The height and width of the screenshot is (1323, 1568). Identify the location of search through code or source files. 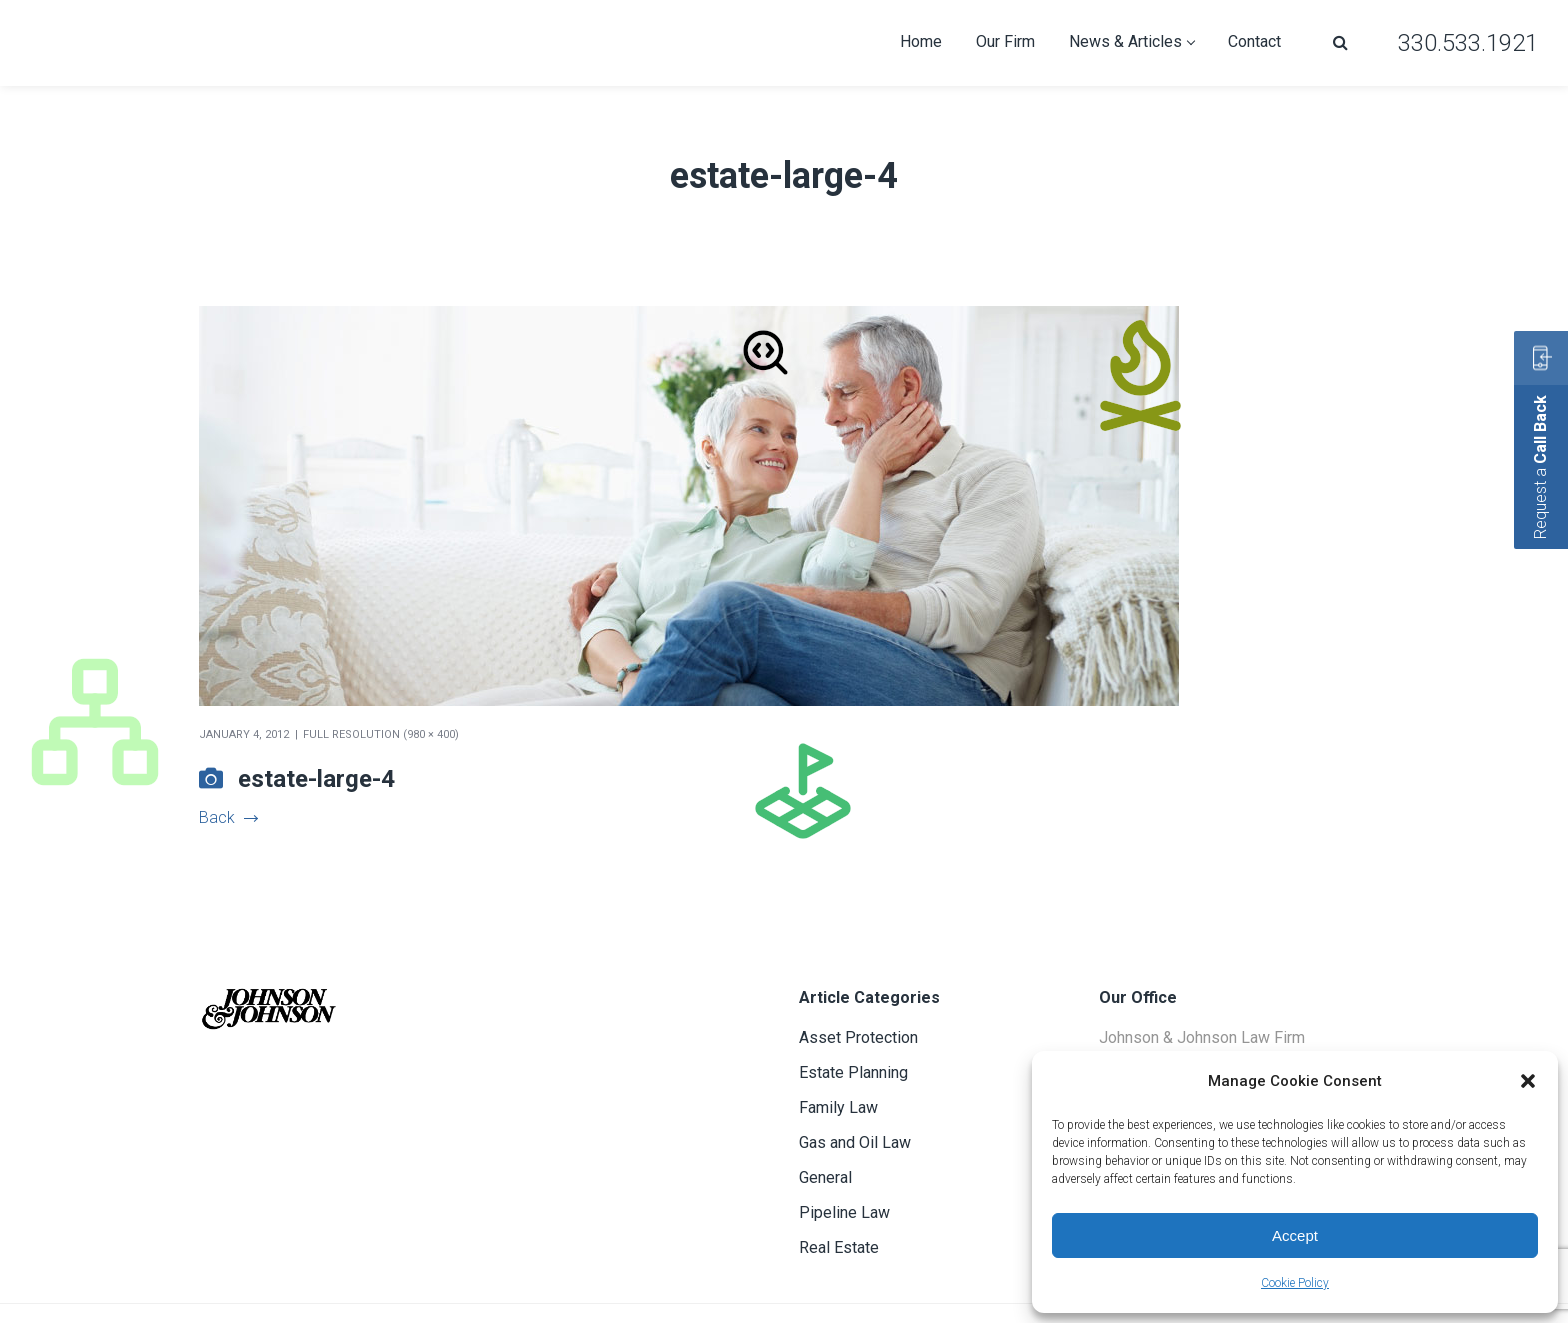
(765, 352).